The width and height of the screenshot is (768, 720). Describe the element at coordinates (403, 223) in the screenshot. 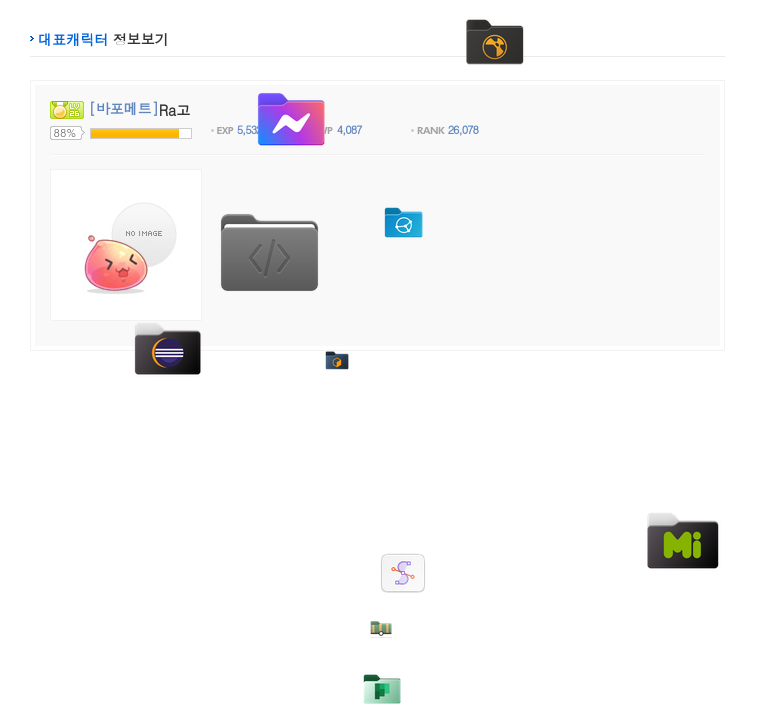

I see `open syncthing sync folder` at that location.